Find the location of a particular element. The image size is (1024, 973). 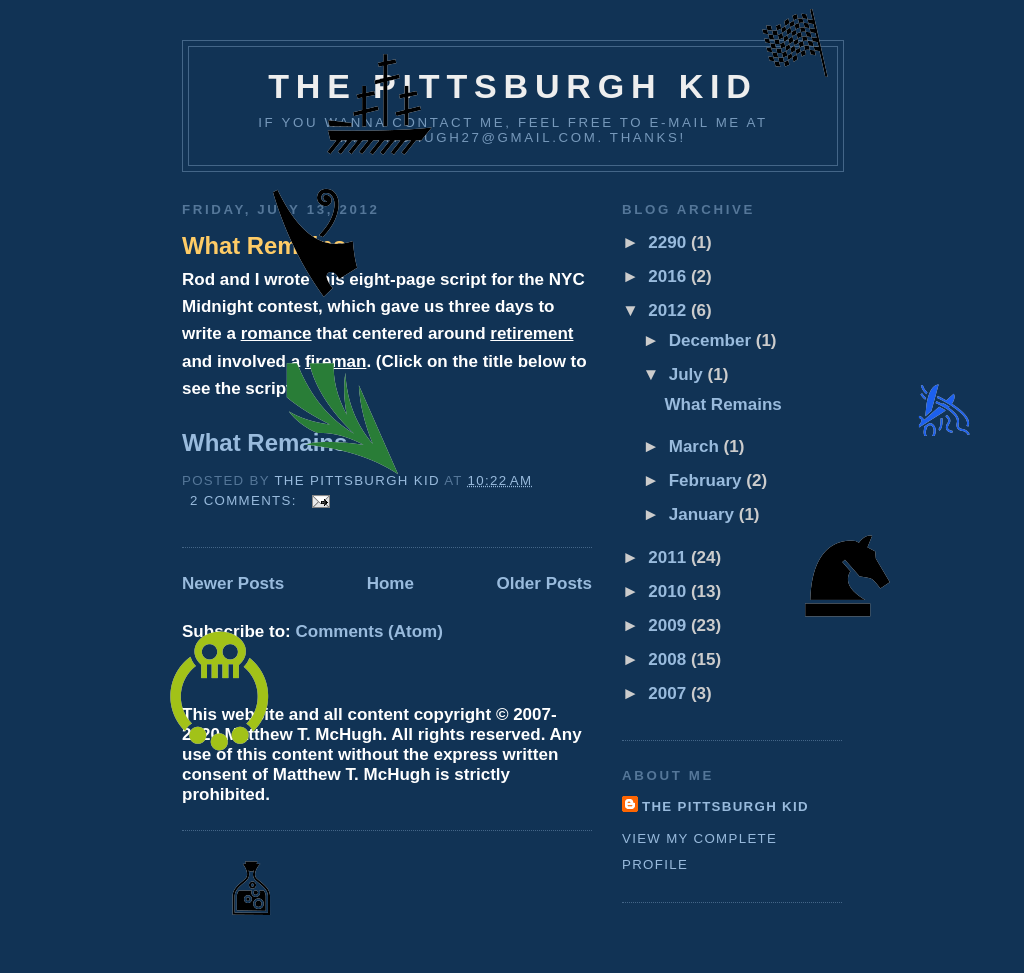

play chess or strategy games is located at coordinates (847, 568).